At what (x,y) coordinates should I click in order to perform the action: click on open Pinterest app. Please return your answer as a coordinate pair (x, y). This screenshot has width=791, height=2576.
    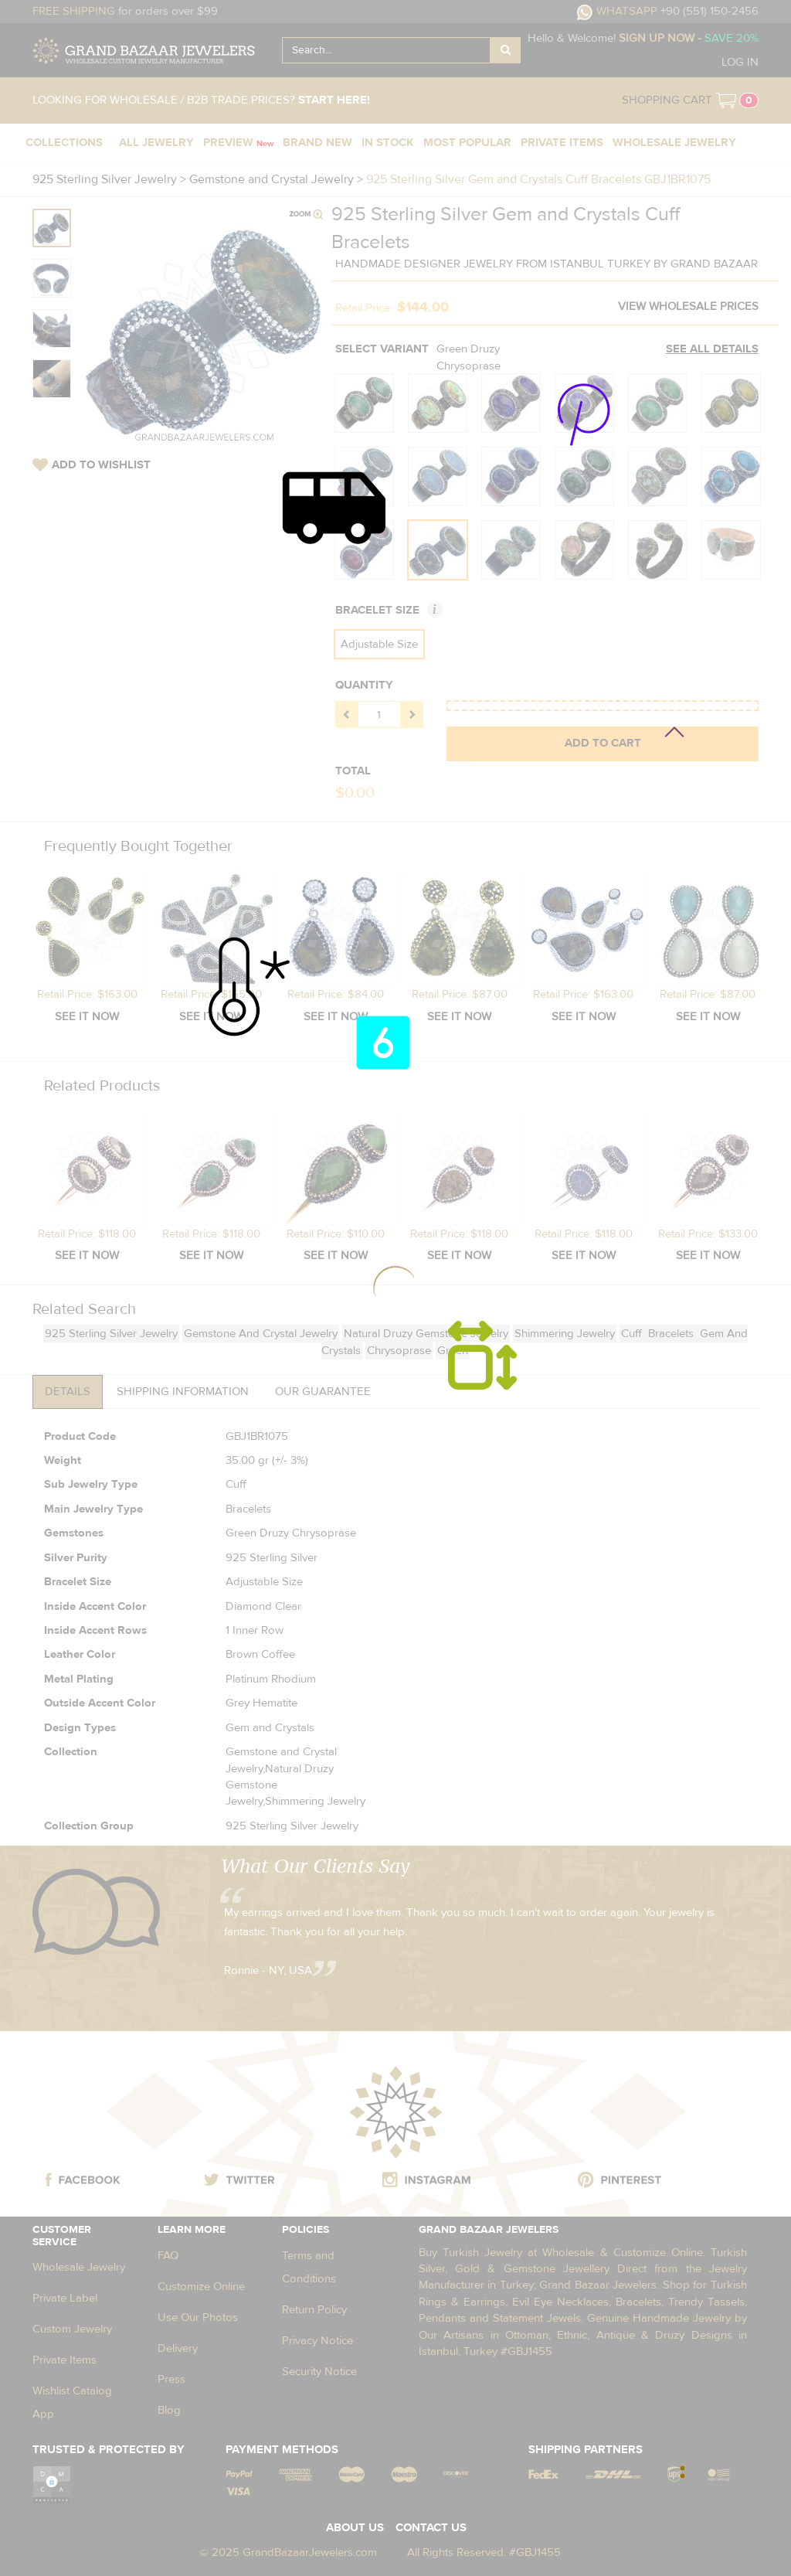
    Looking at the image, I should click on (581, 414).